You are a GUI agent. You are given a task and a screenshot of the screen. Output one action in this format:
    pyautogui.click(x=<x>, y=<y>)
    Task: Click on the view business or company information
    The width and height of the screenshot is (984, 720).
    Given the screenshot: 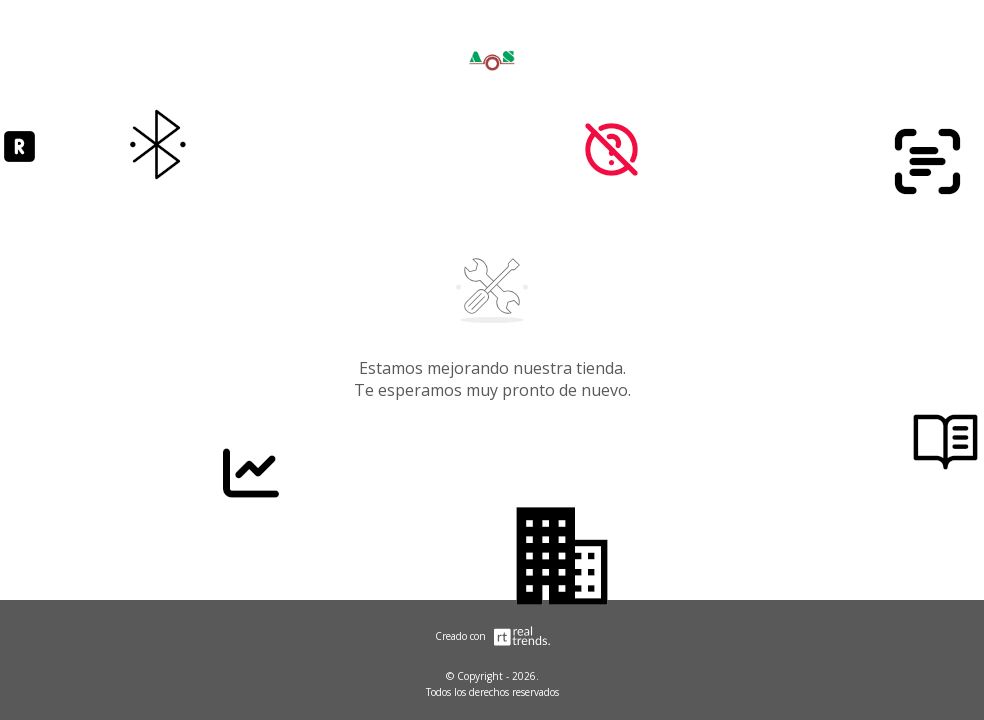 What is the action you would take?
    pyautogui.click(x=562, y=556)
    